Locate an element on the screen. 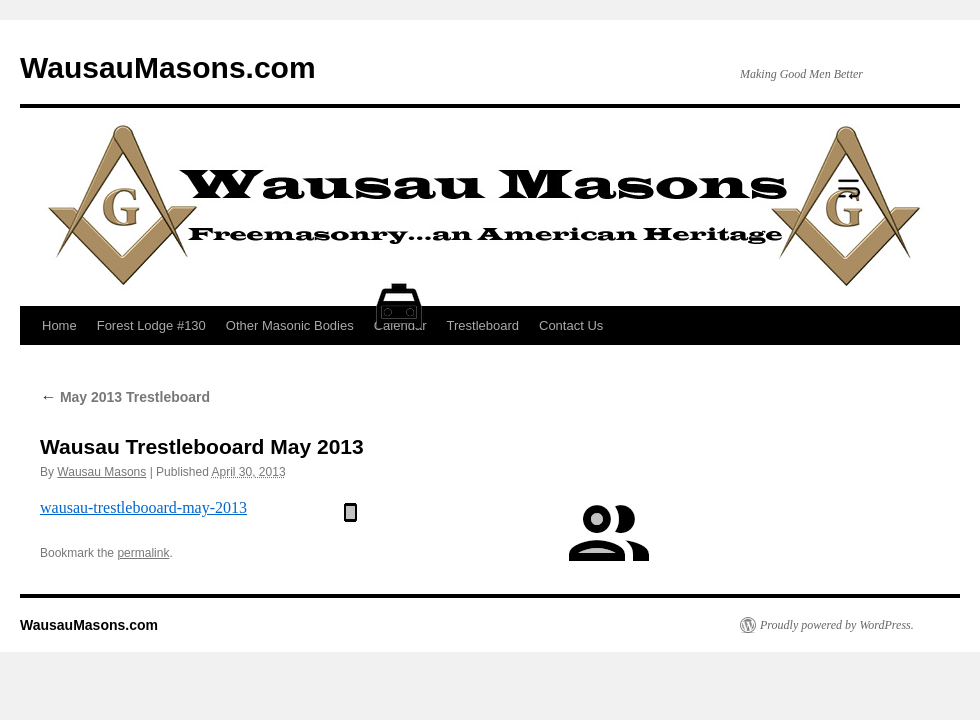  request a taxi or rideshare is located at coordinates (399, 306).